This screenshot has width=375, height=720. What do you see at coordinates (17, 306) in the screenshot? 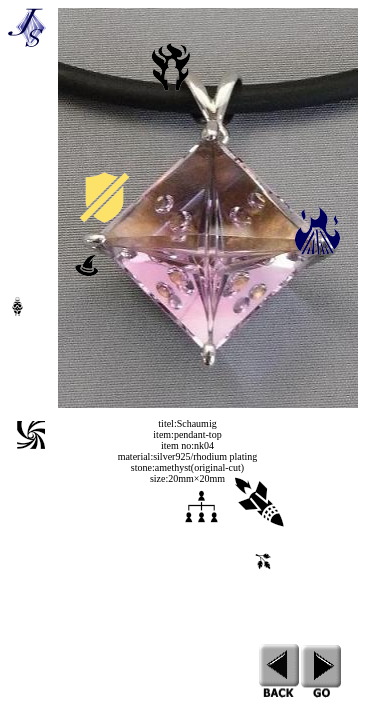
I see `view artifact or historical item details` at bounding box center [17, 306].